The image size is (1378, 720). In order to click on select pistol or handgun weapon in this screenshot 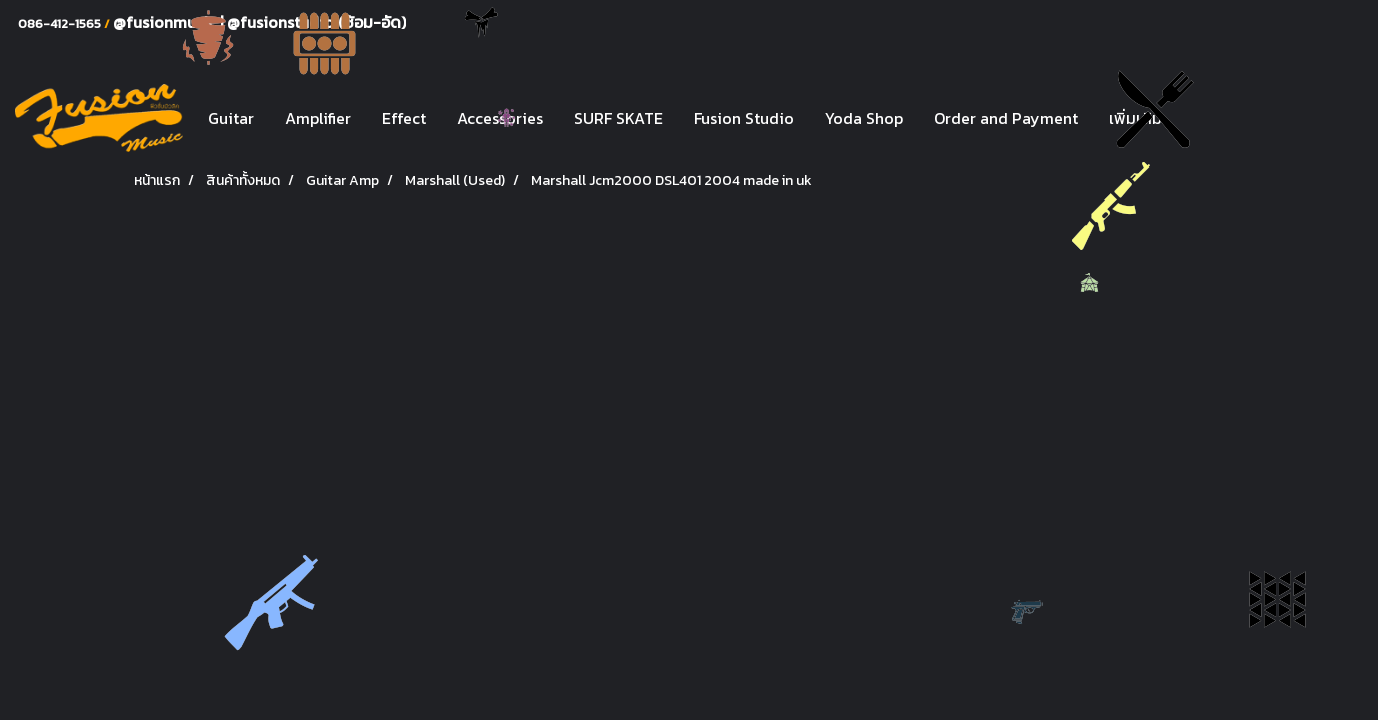, I will do `click(1027, 612)`.